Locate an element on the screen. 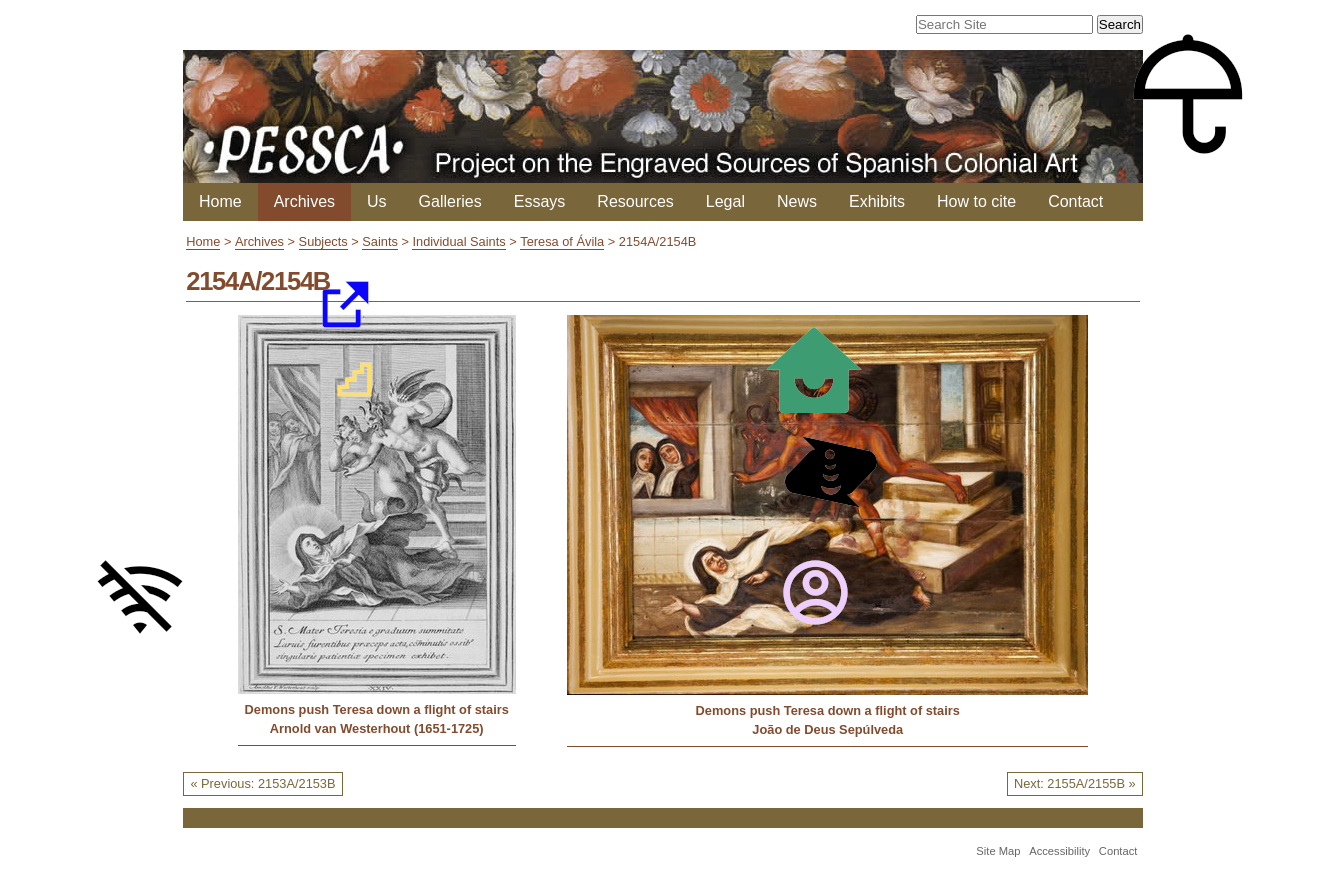 The height and width of the screenshot is (880, 1326). go to home screen is located at coordinates (814, 374).